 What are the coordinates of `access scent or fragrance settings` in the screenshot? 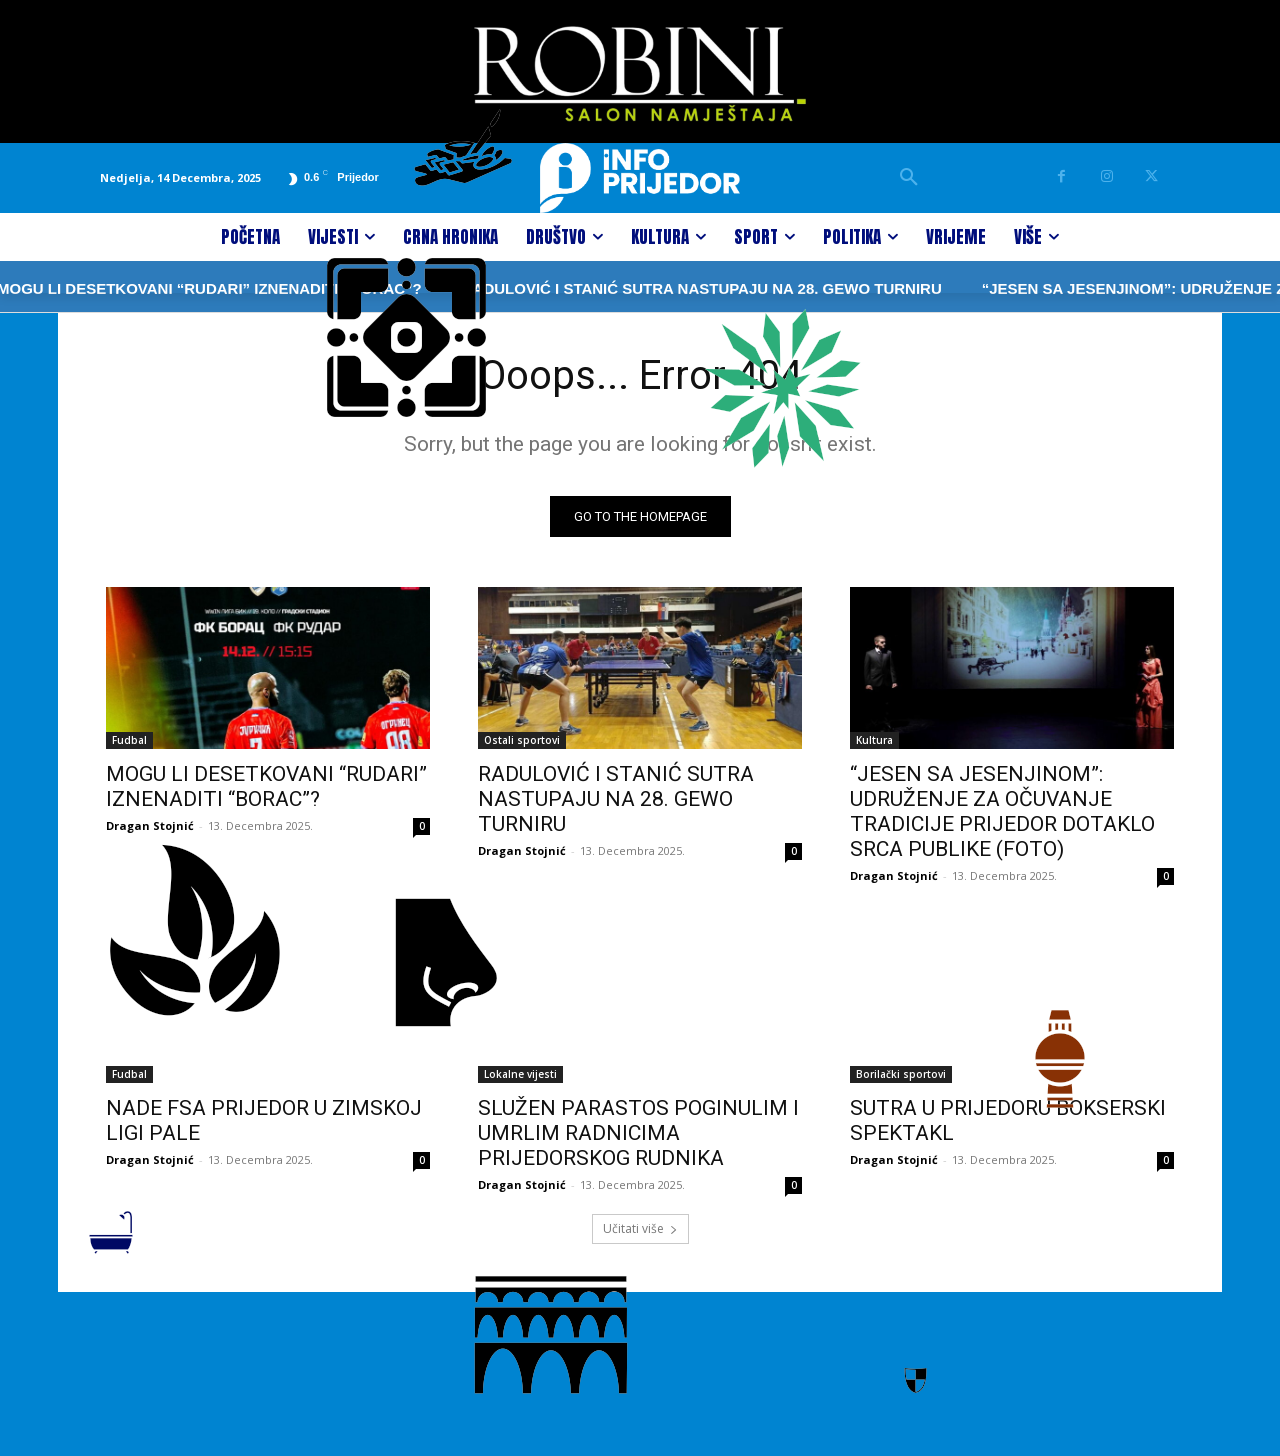 It's located at (459, 962).